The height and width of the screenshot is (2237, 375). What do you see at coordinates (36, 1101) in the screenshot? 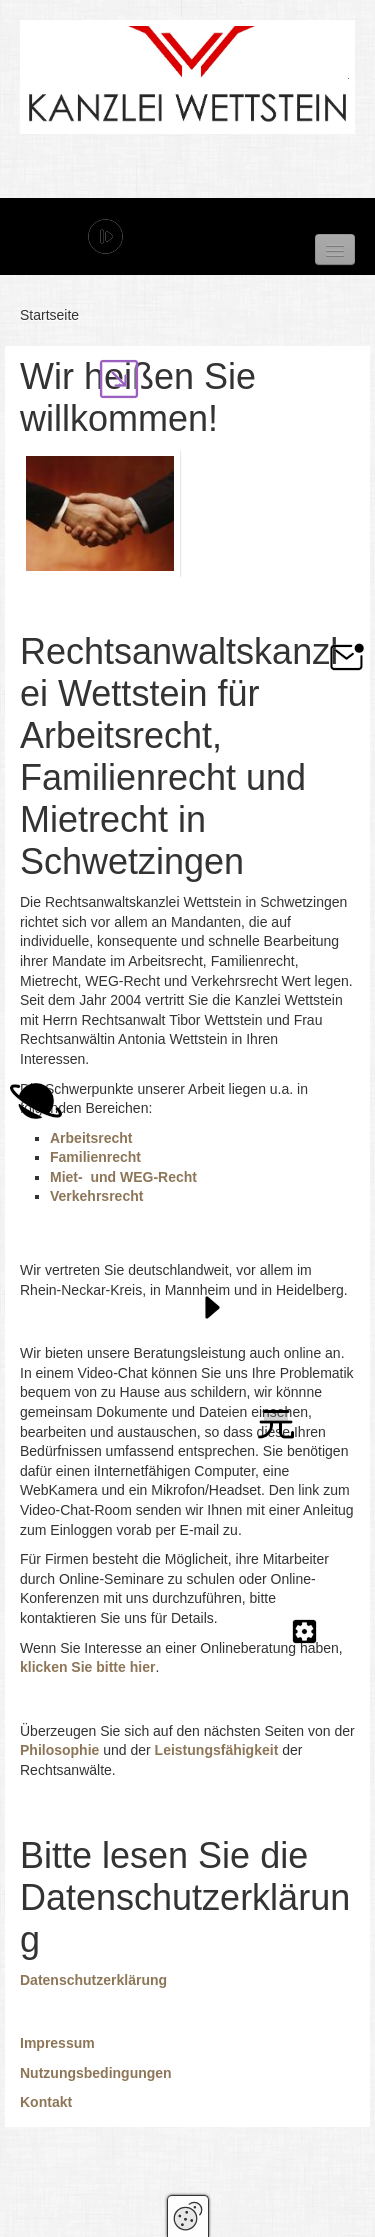
I see `explore global or worldwide content` at bounding box center [36, 1101].